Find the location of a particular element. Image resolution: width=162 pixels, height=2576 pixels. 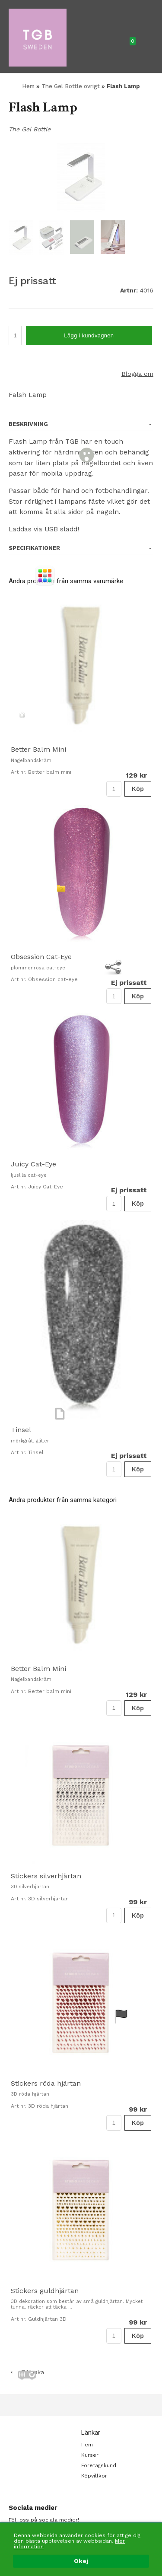

access your home folder is located at coordinates (61, 888).